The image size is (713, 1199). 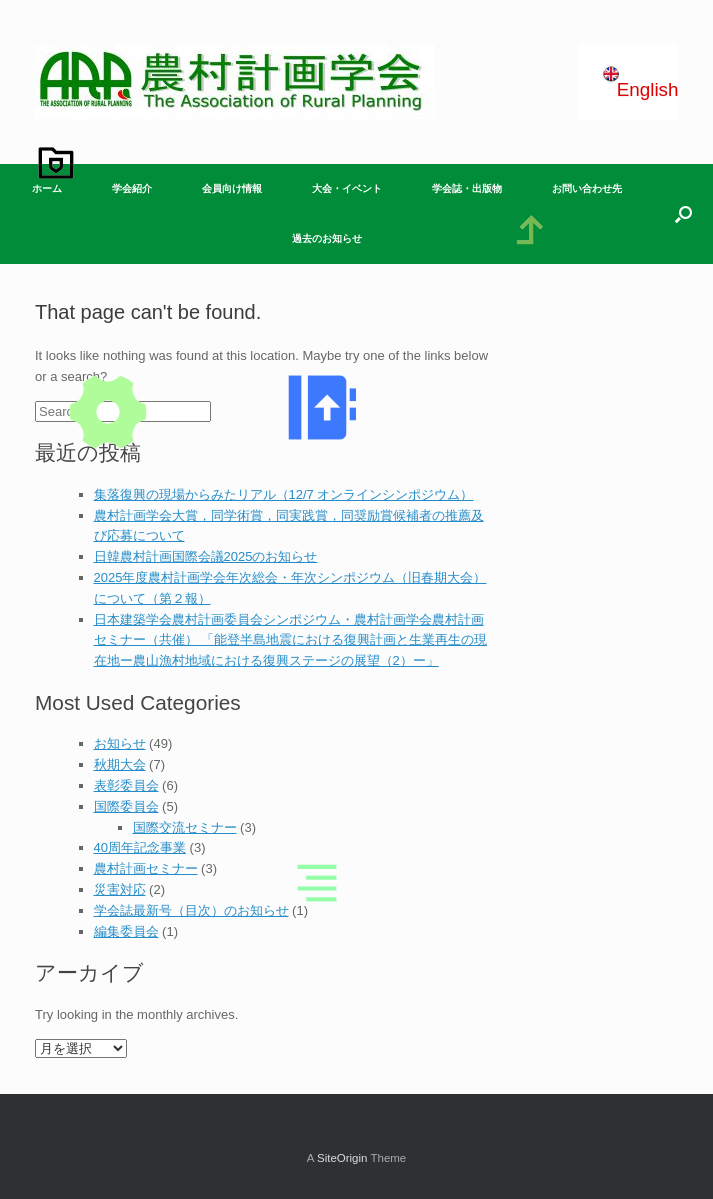 What do you see at coordinates (108, 412) in the screenshot?
I see `open settings menu` at bounding box center [108, 412].